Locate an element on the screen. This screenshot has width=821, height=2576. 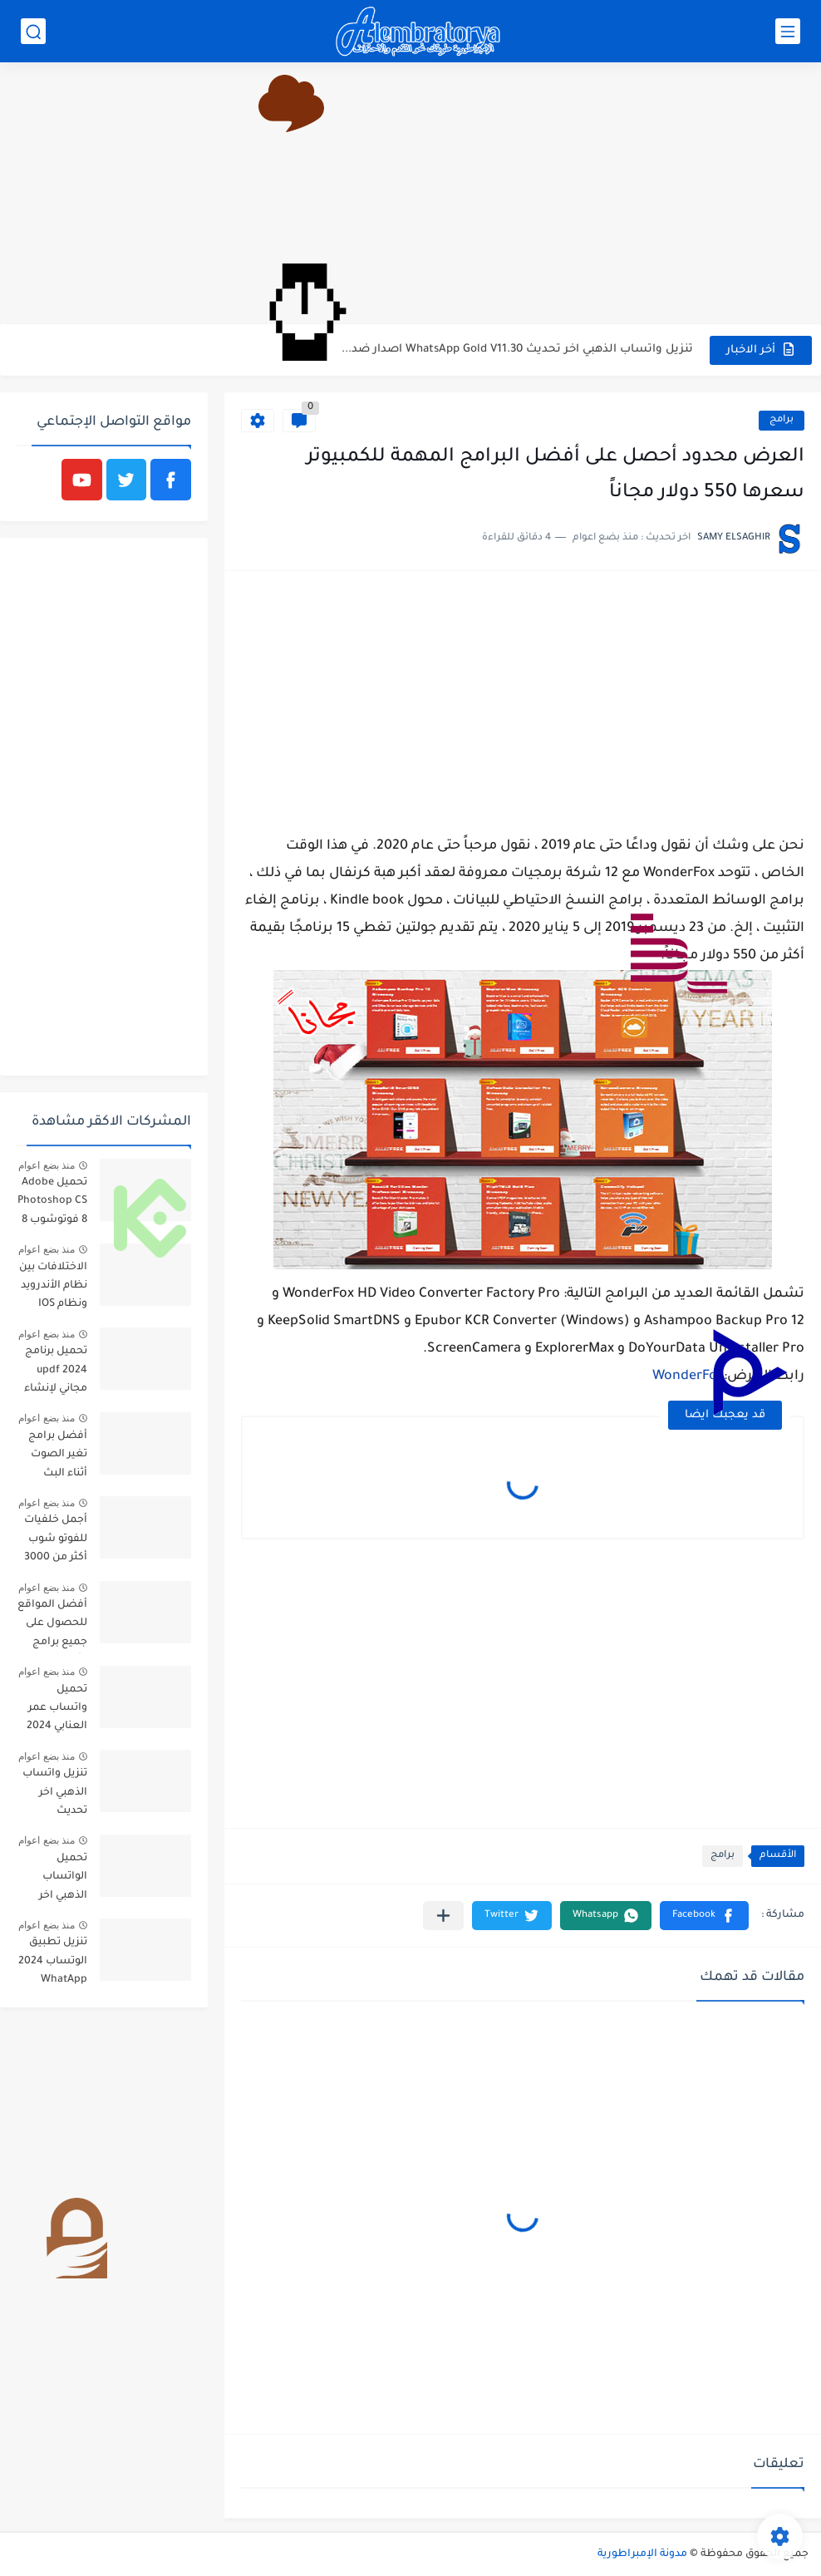
simplelocalize logo - translation management platform is located at coordinates (291, 103).